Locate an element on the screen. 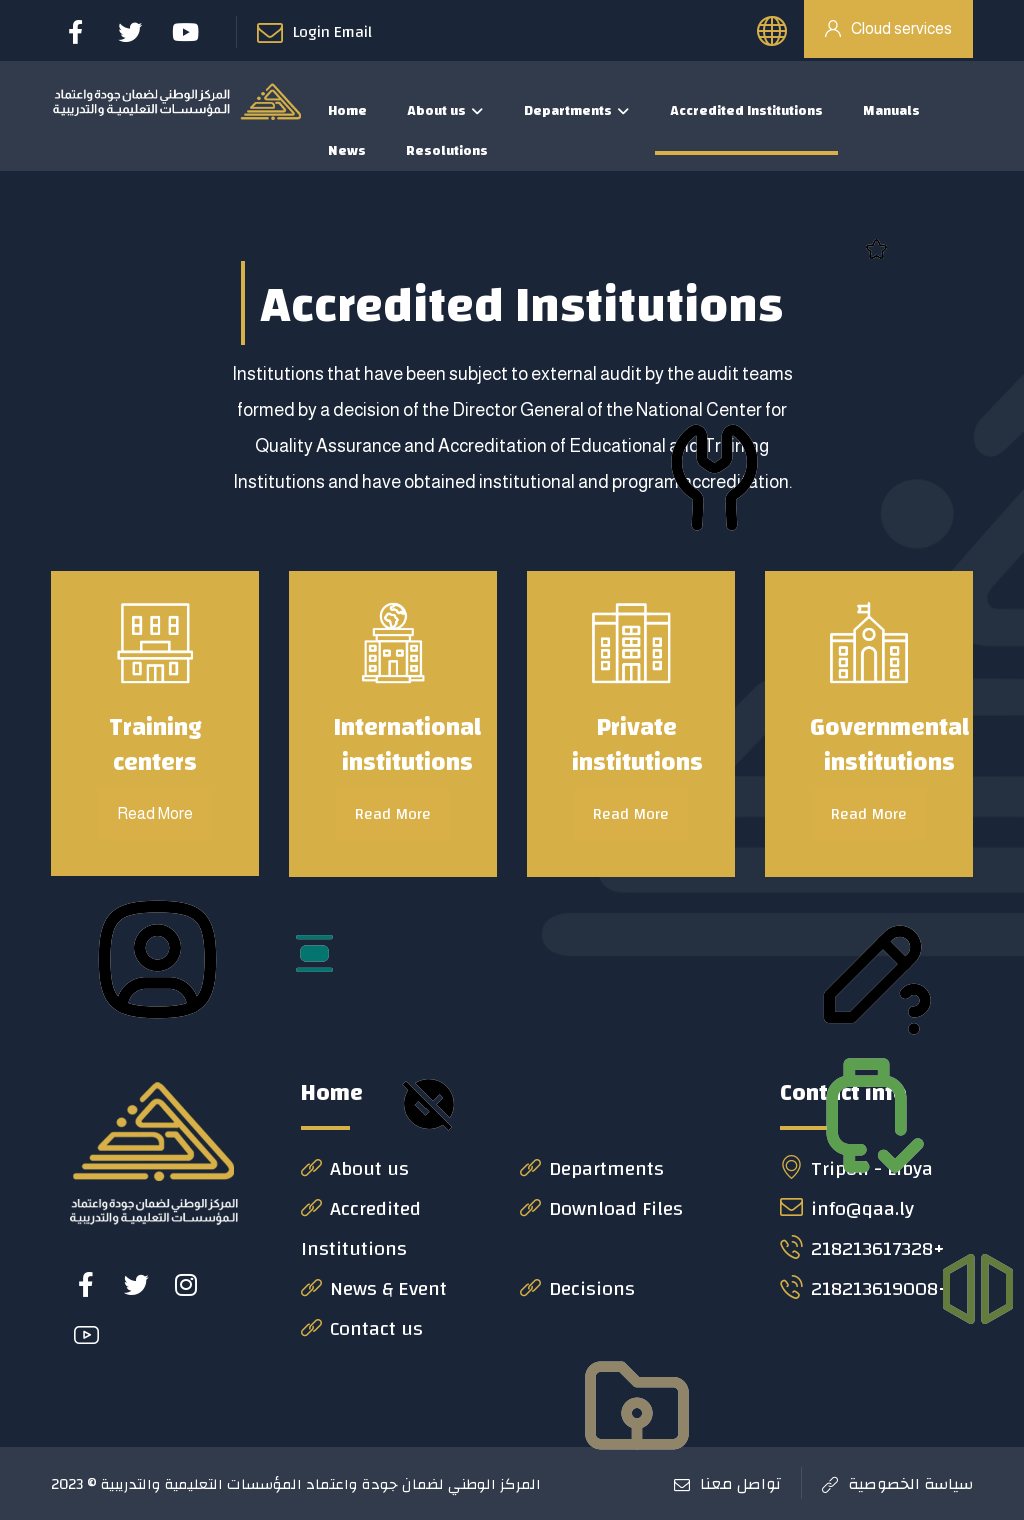  smartwatch successfully connected is located at coordinates (866, 1115).